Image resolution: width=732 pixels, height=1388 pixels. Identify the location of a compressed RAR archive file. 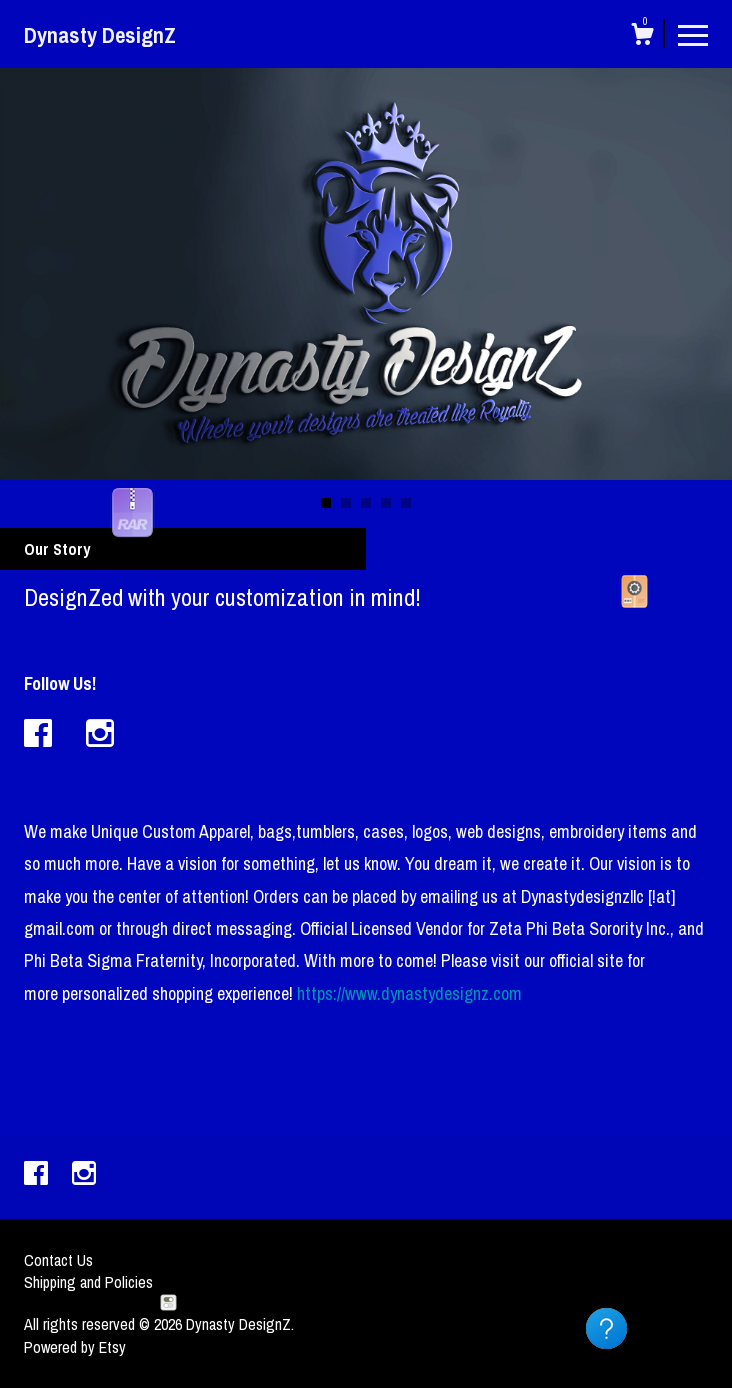
(132, 512).